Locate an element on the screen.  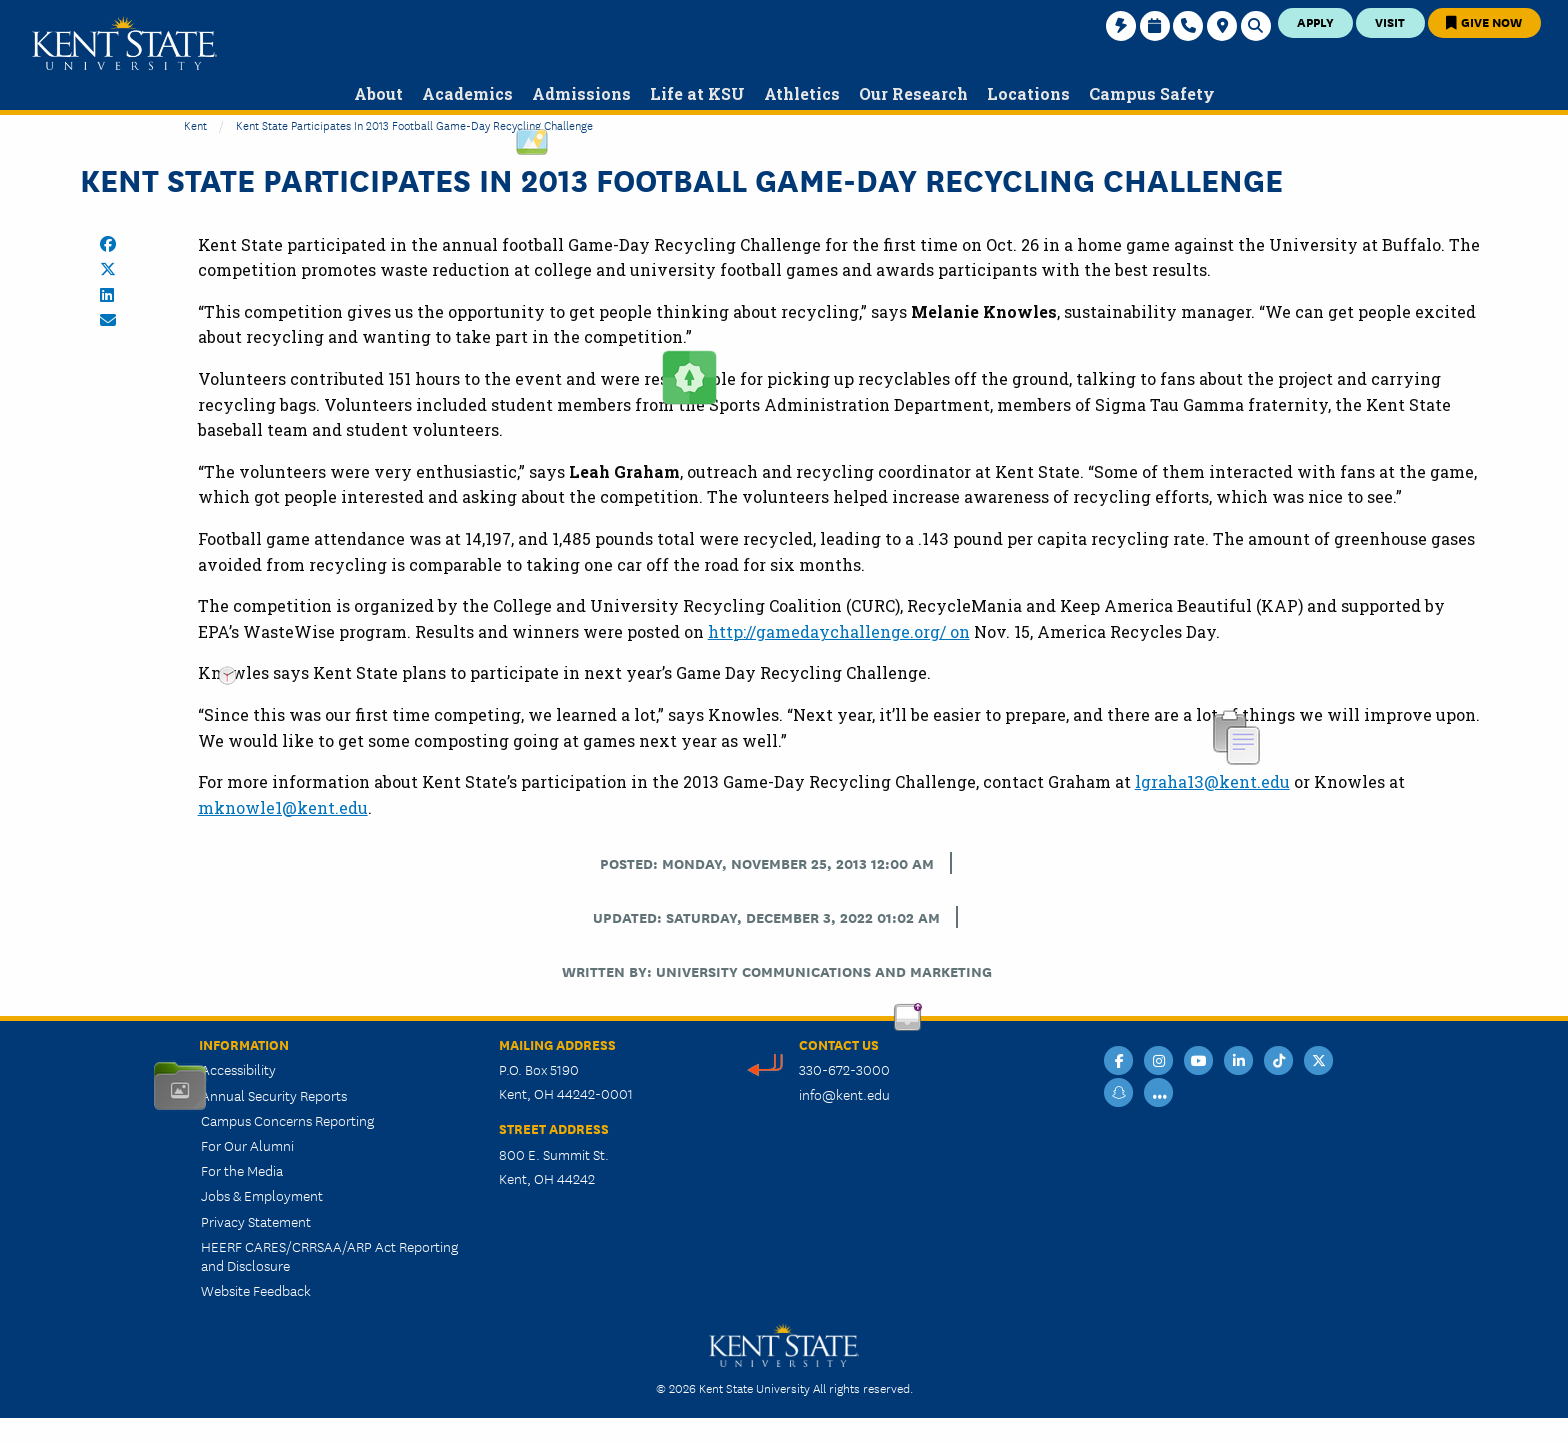
check for operating system updates is located at coordinates (689, 377).